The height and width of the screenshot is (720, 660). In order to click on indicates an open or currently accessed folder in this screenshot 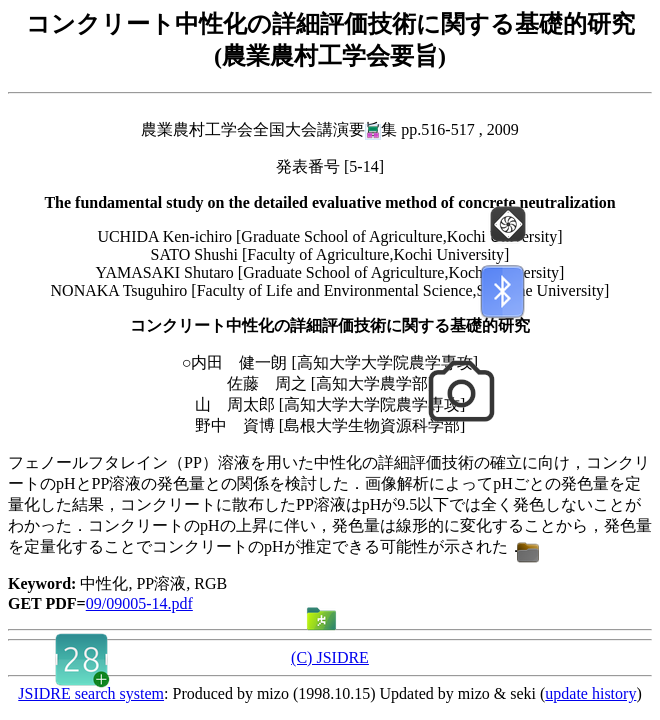, I will do `click(528, 552)`.